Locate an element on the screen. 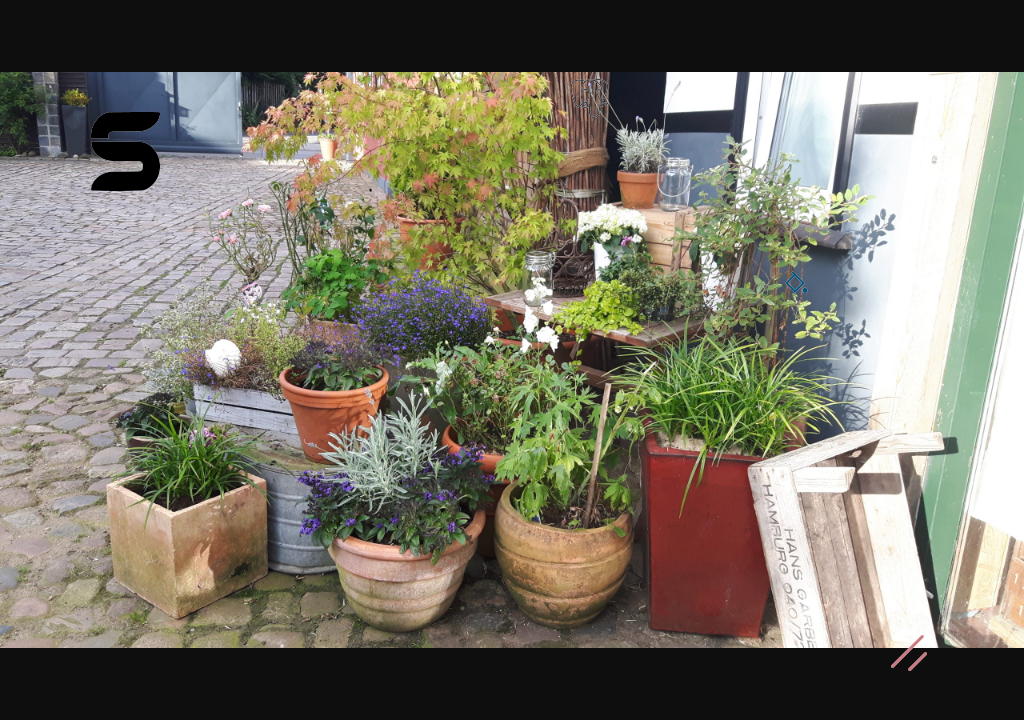  PostgreSQL database logo is located at coordinates (589, 98).